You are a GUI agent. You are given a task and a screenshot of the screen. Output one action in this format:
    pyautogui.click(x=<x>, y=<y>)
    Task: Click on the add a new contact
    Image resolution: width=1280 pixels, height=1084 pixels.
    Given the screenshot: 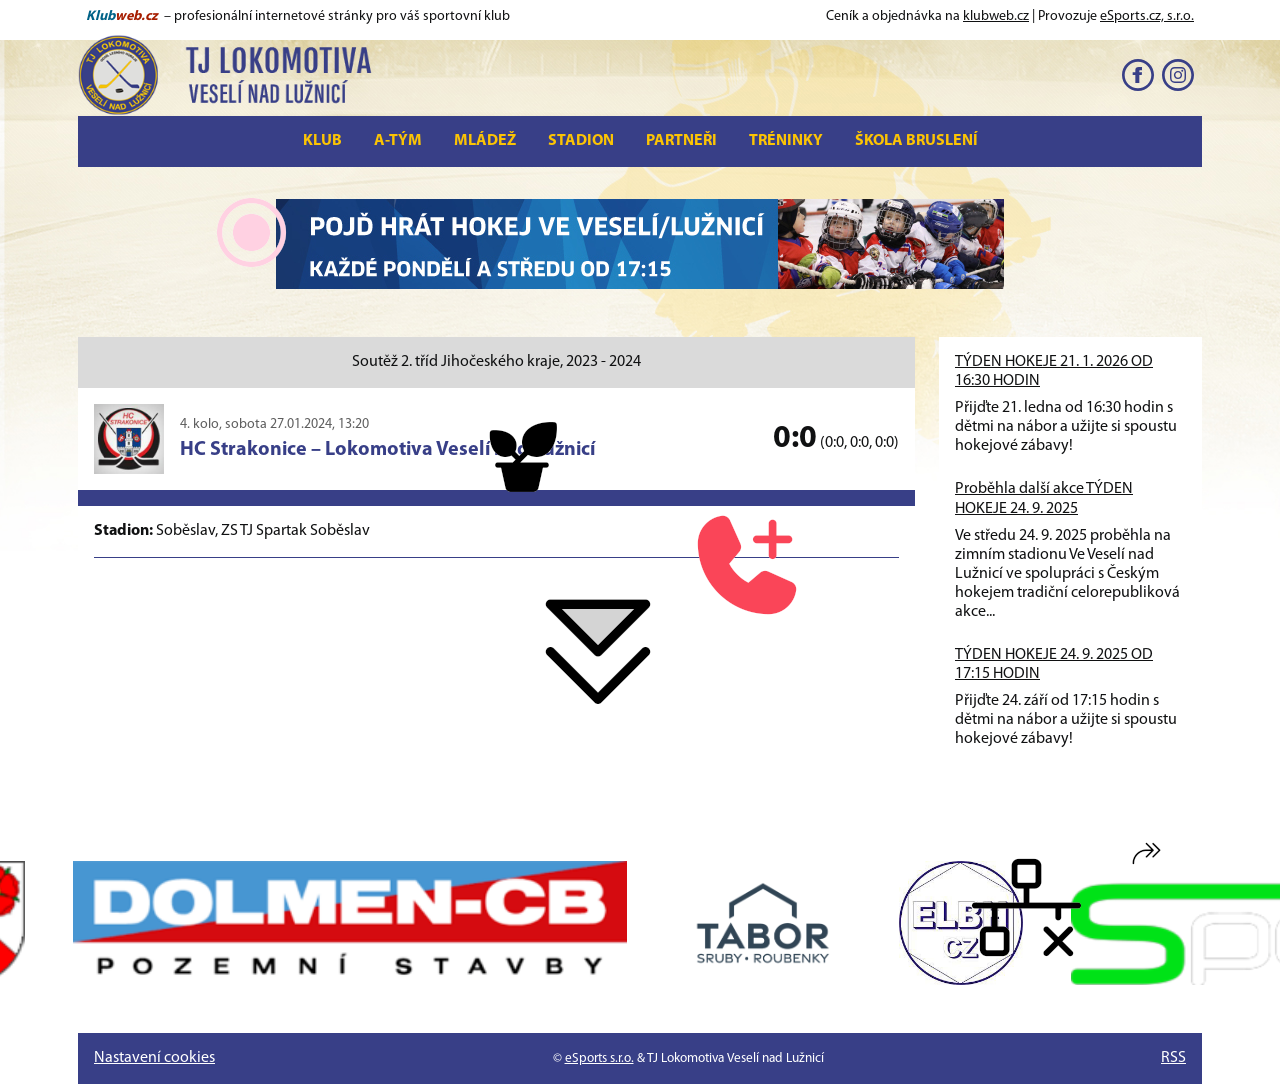 What is the action you would take?
    pyautogui.click(x=749, y=563)
    